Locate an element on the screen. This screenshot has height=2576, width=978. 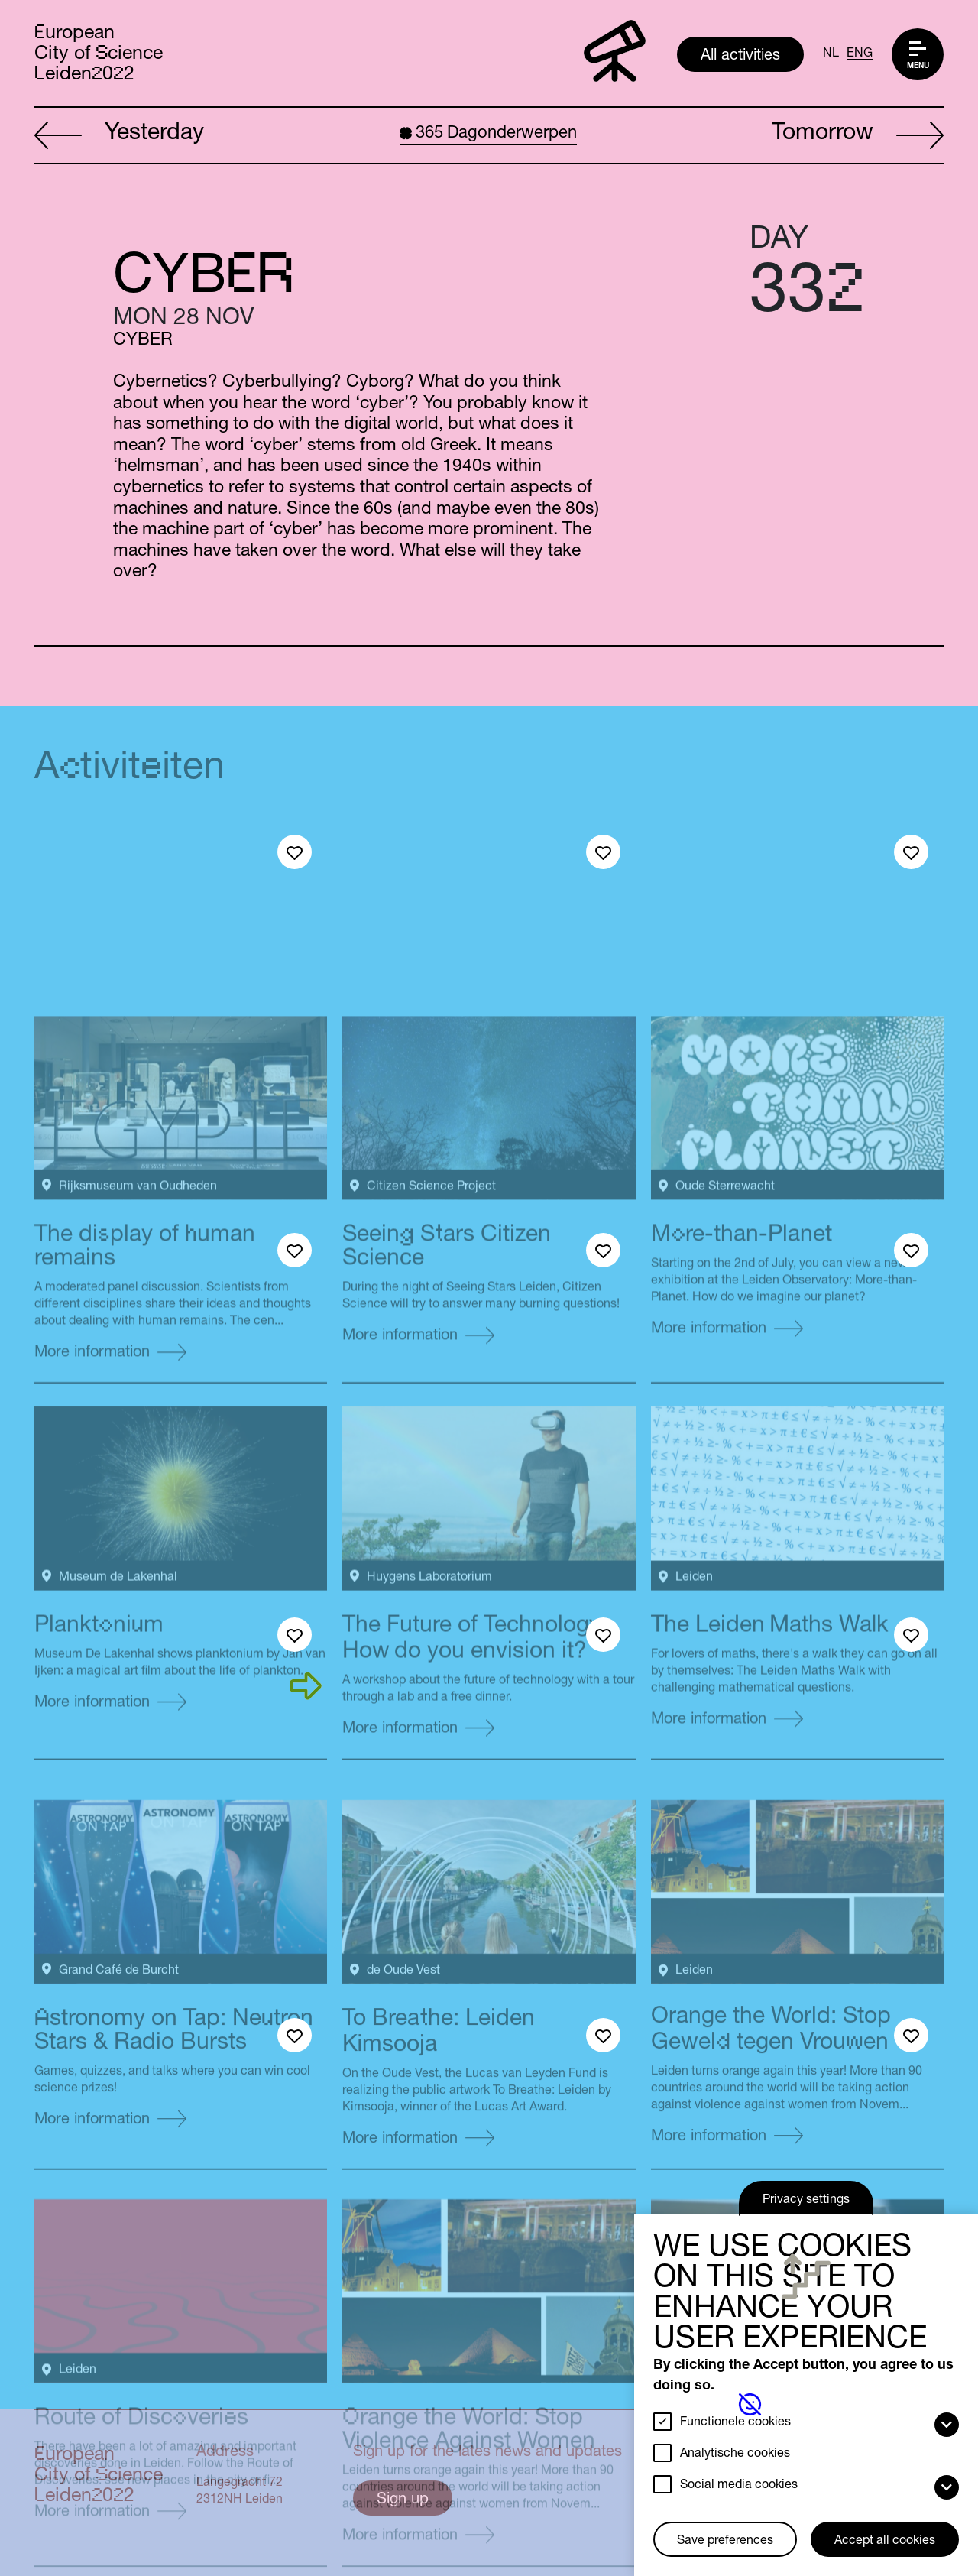
go up to the next floor is located at coordinates (806, 2276).